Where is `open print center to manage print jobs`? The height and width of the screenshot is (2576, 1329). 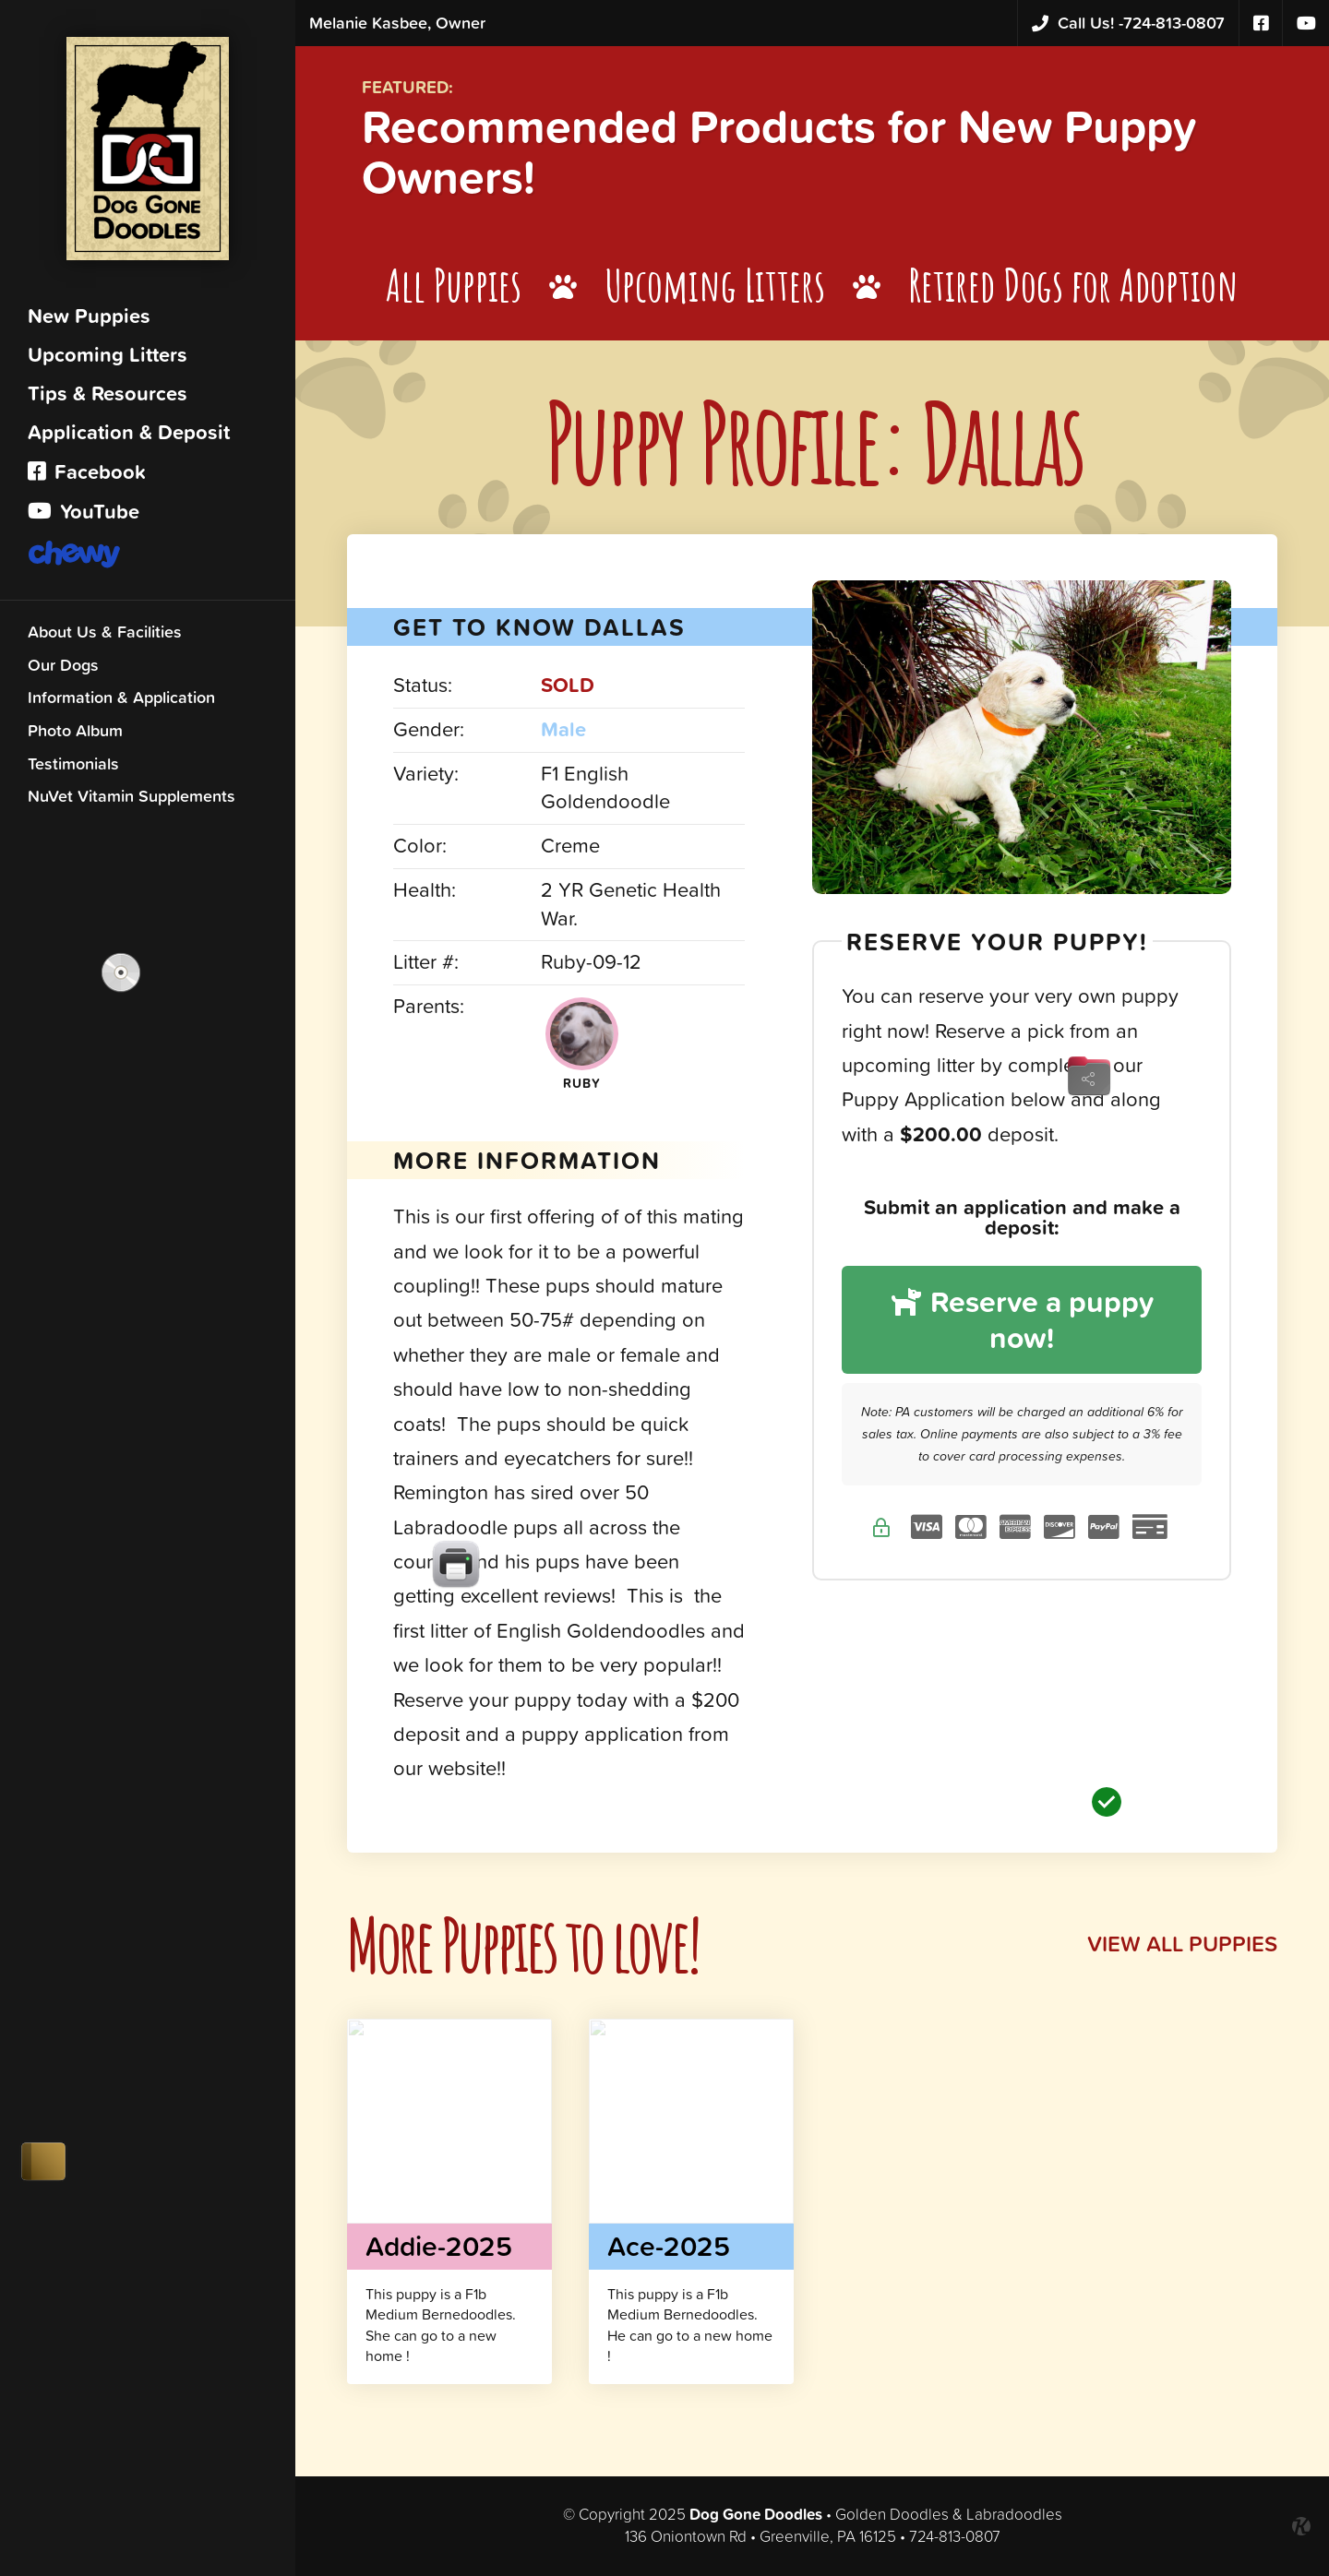
open print center to manage print jobs is located at coordinates (456, 1564).